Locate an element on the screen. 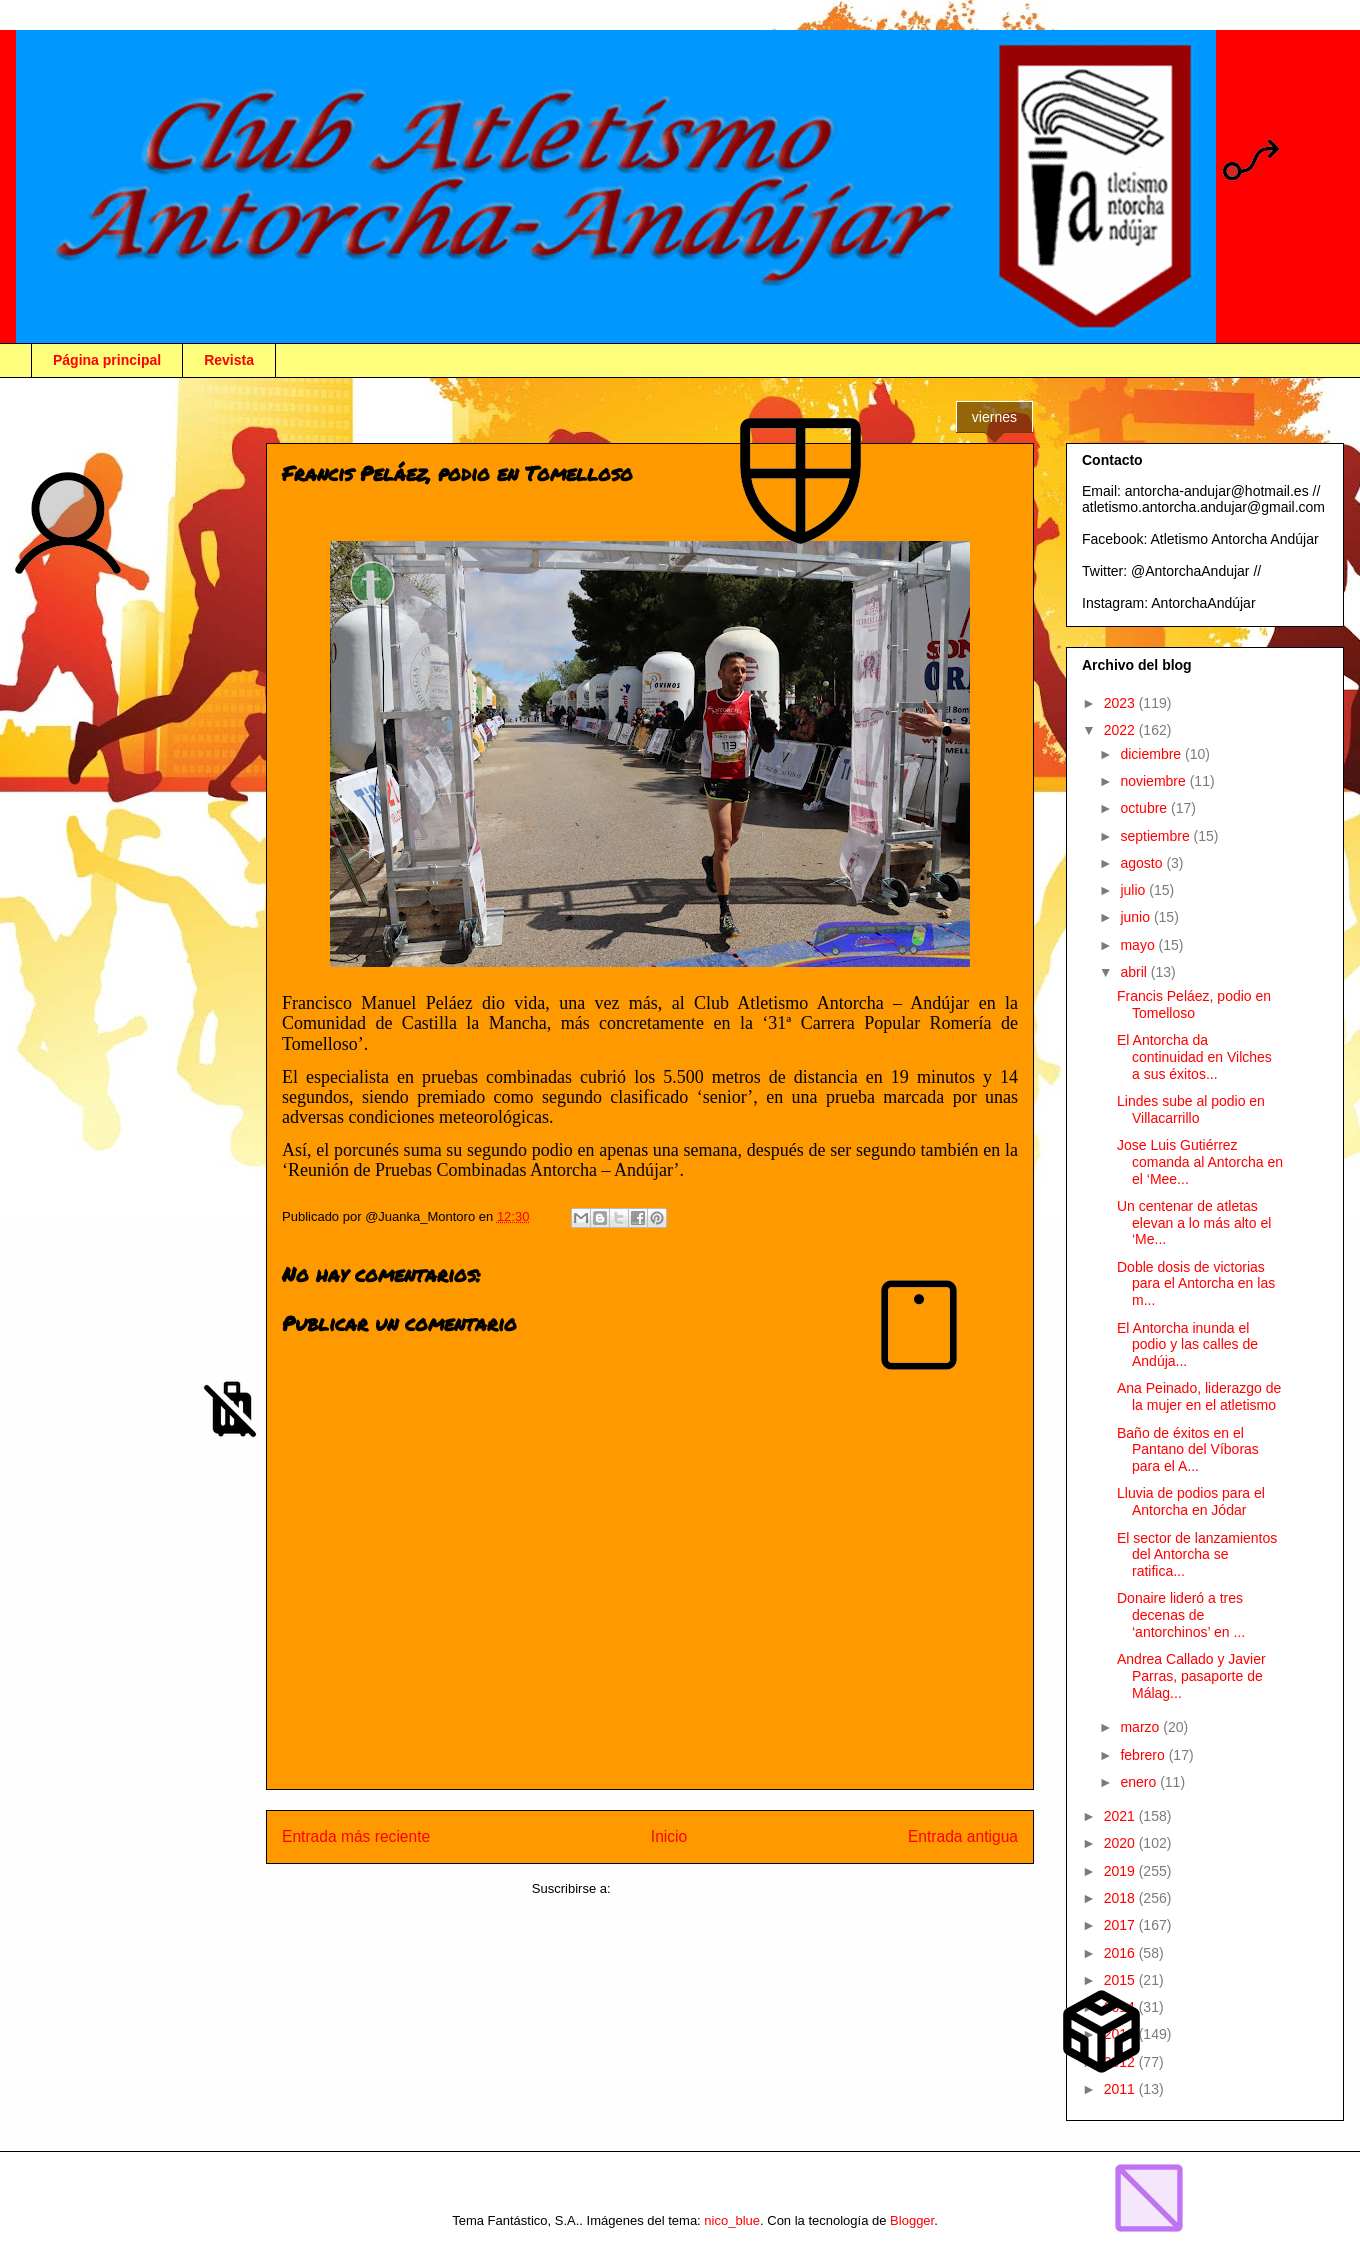  view security or protection settings is located at coordinates (800, 473).